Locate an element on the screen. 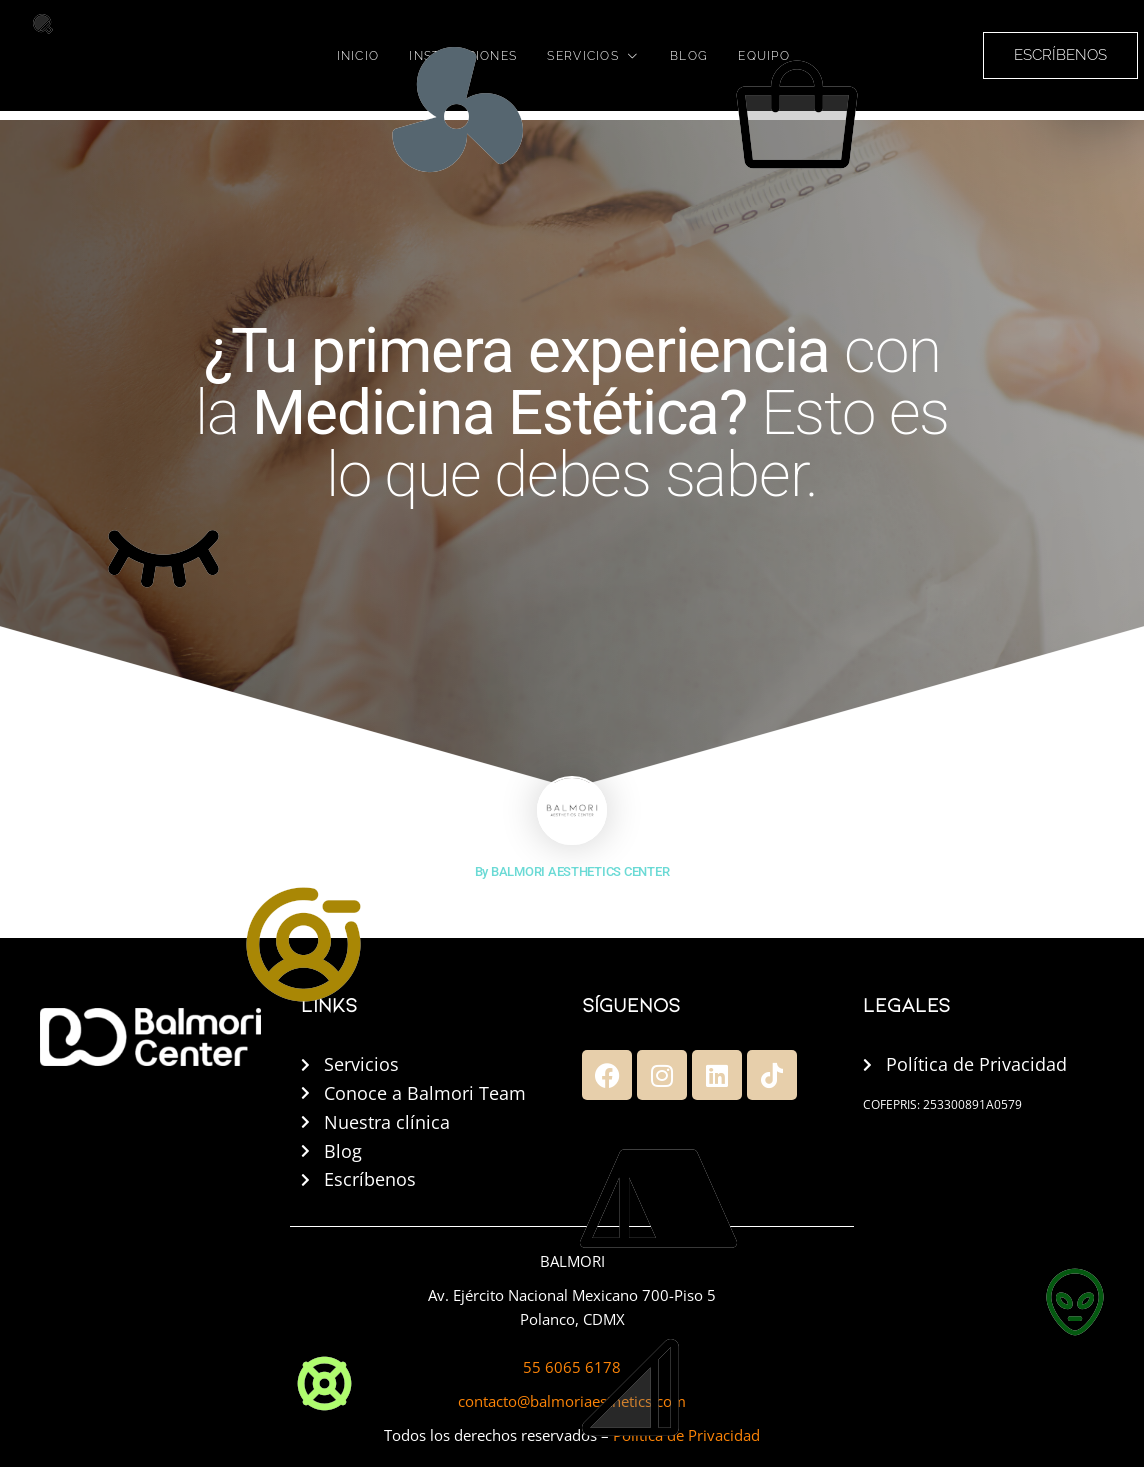 The width and height of the screenshot is (1144, 1467). access ping pong or table tennis game is located at coordinates (42, 23).